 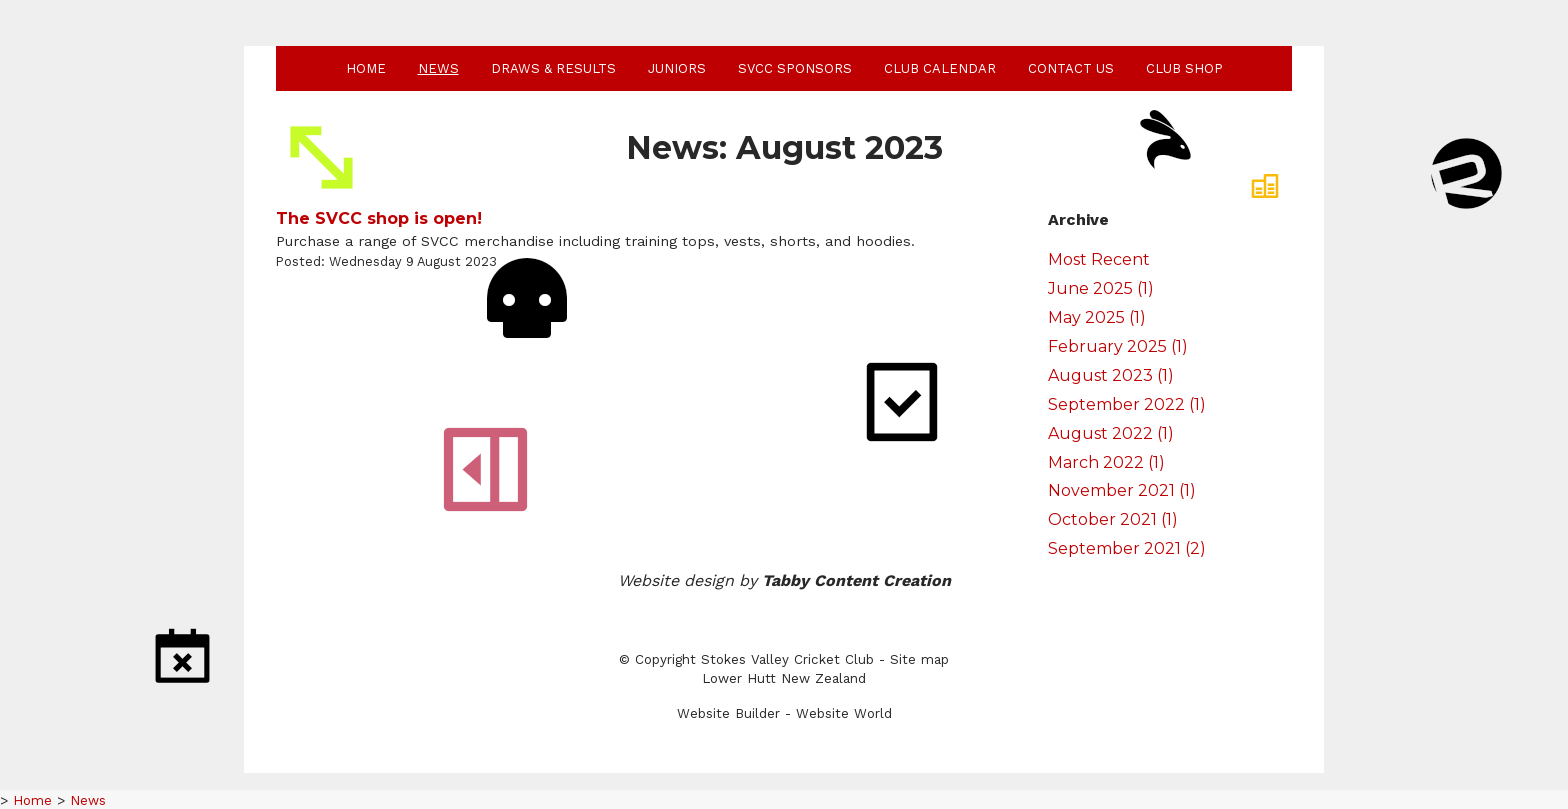 I want to click on indicates dangerous or harmful content, so click(x=527, y=298).